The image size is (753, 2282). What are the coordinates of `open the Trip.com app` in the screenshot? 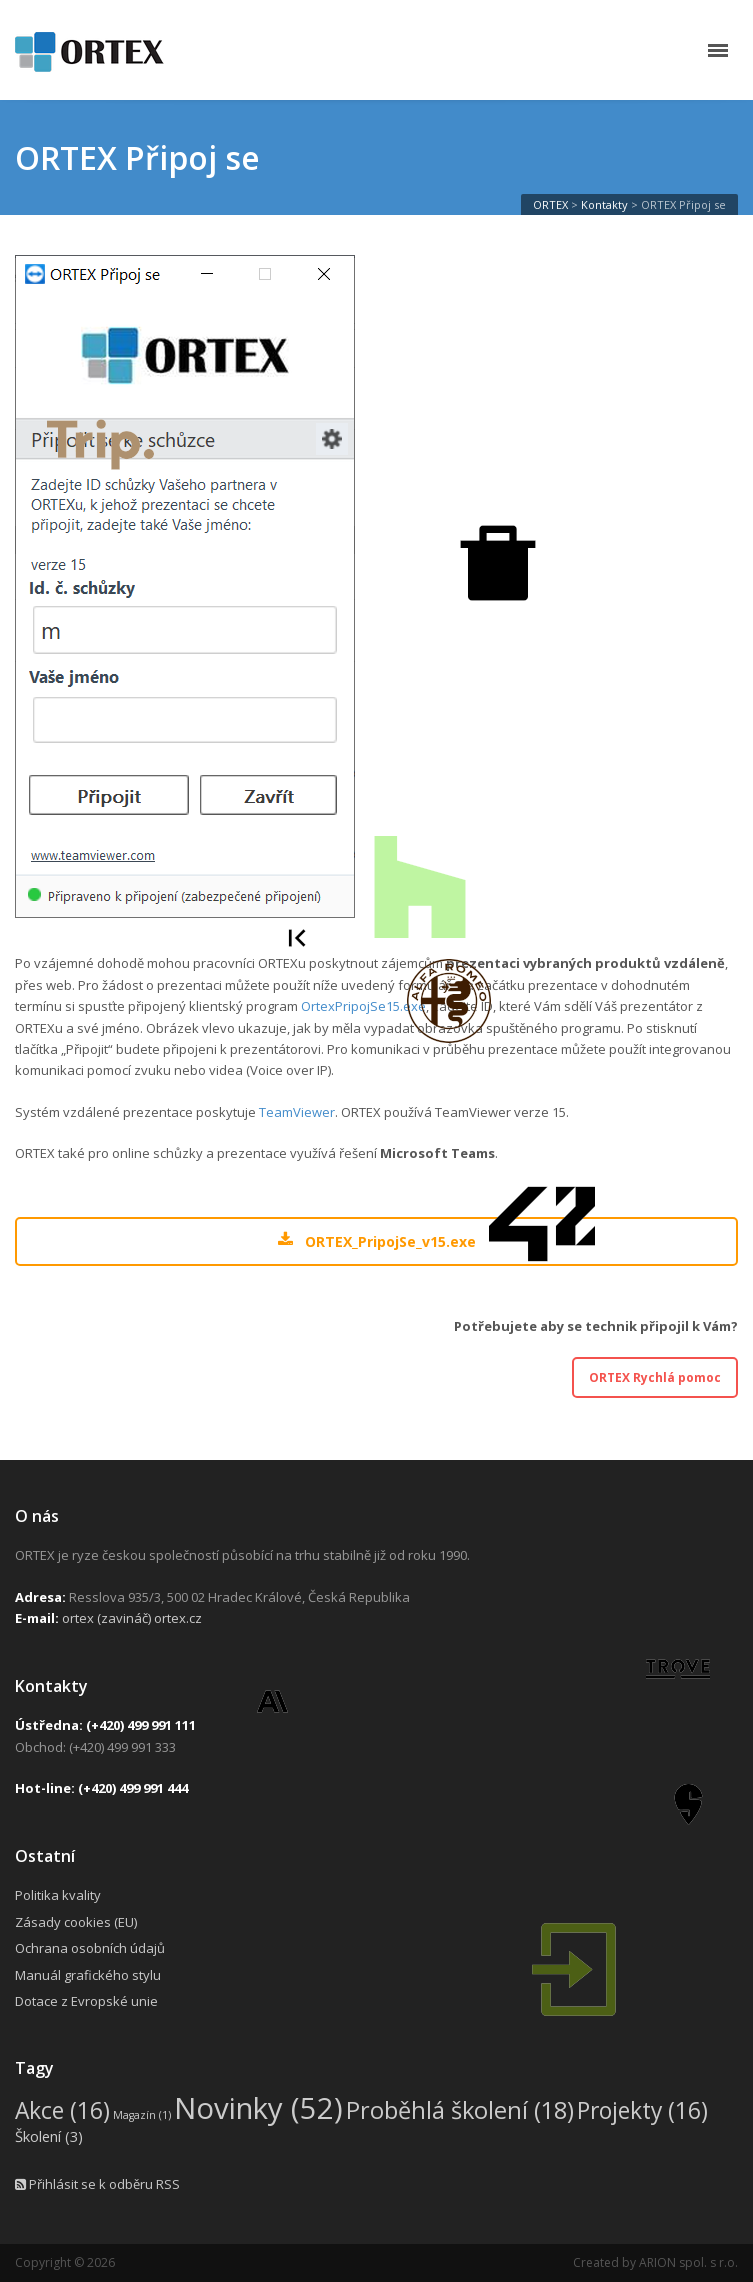 It's located at (100, 444).